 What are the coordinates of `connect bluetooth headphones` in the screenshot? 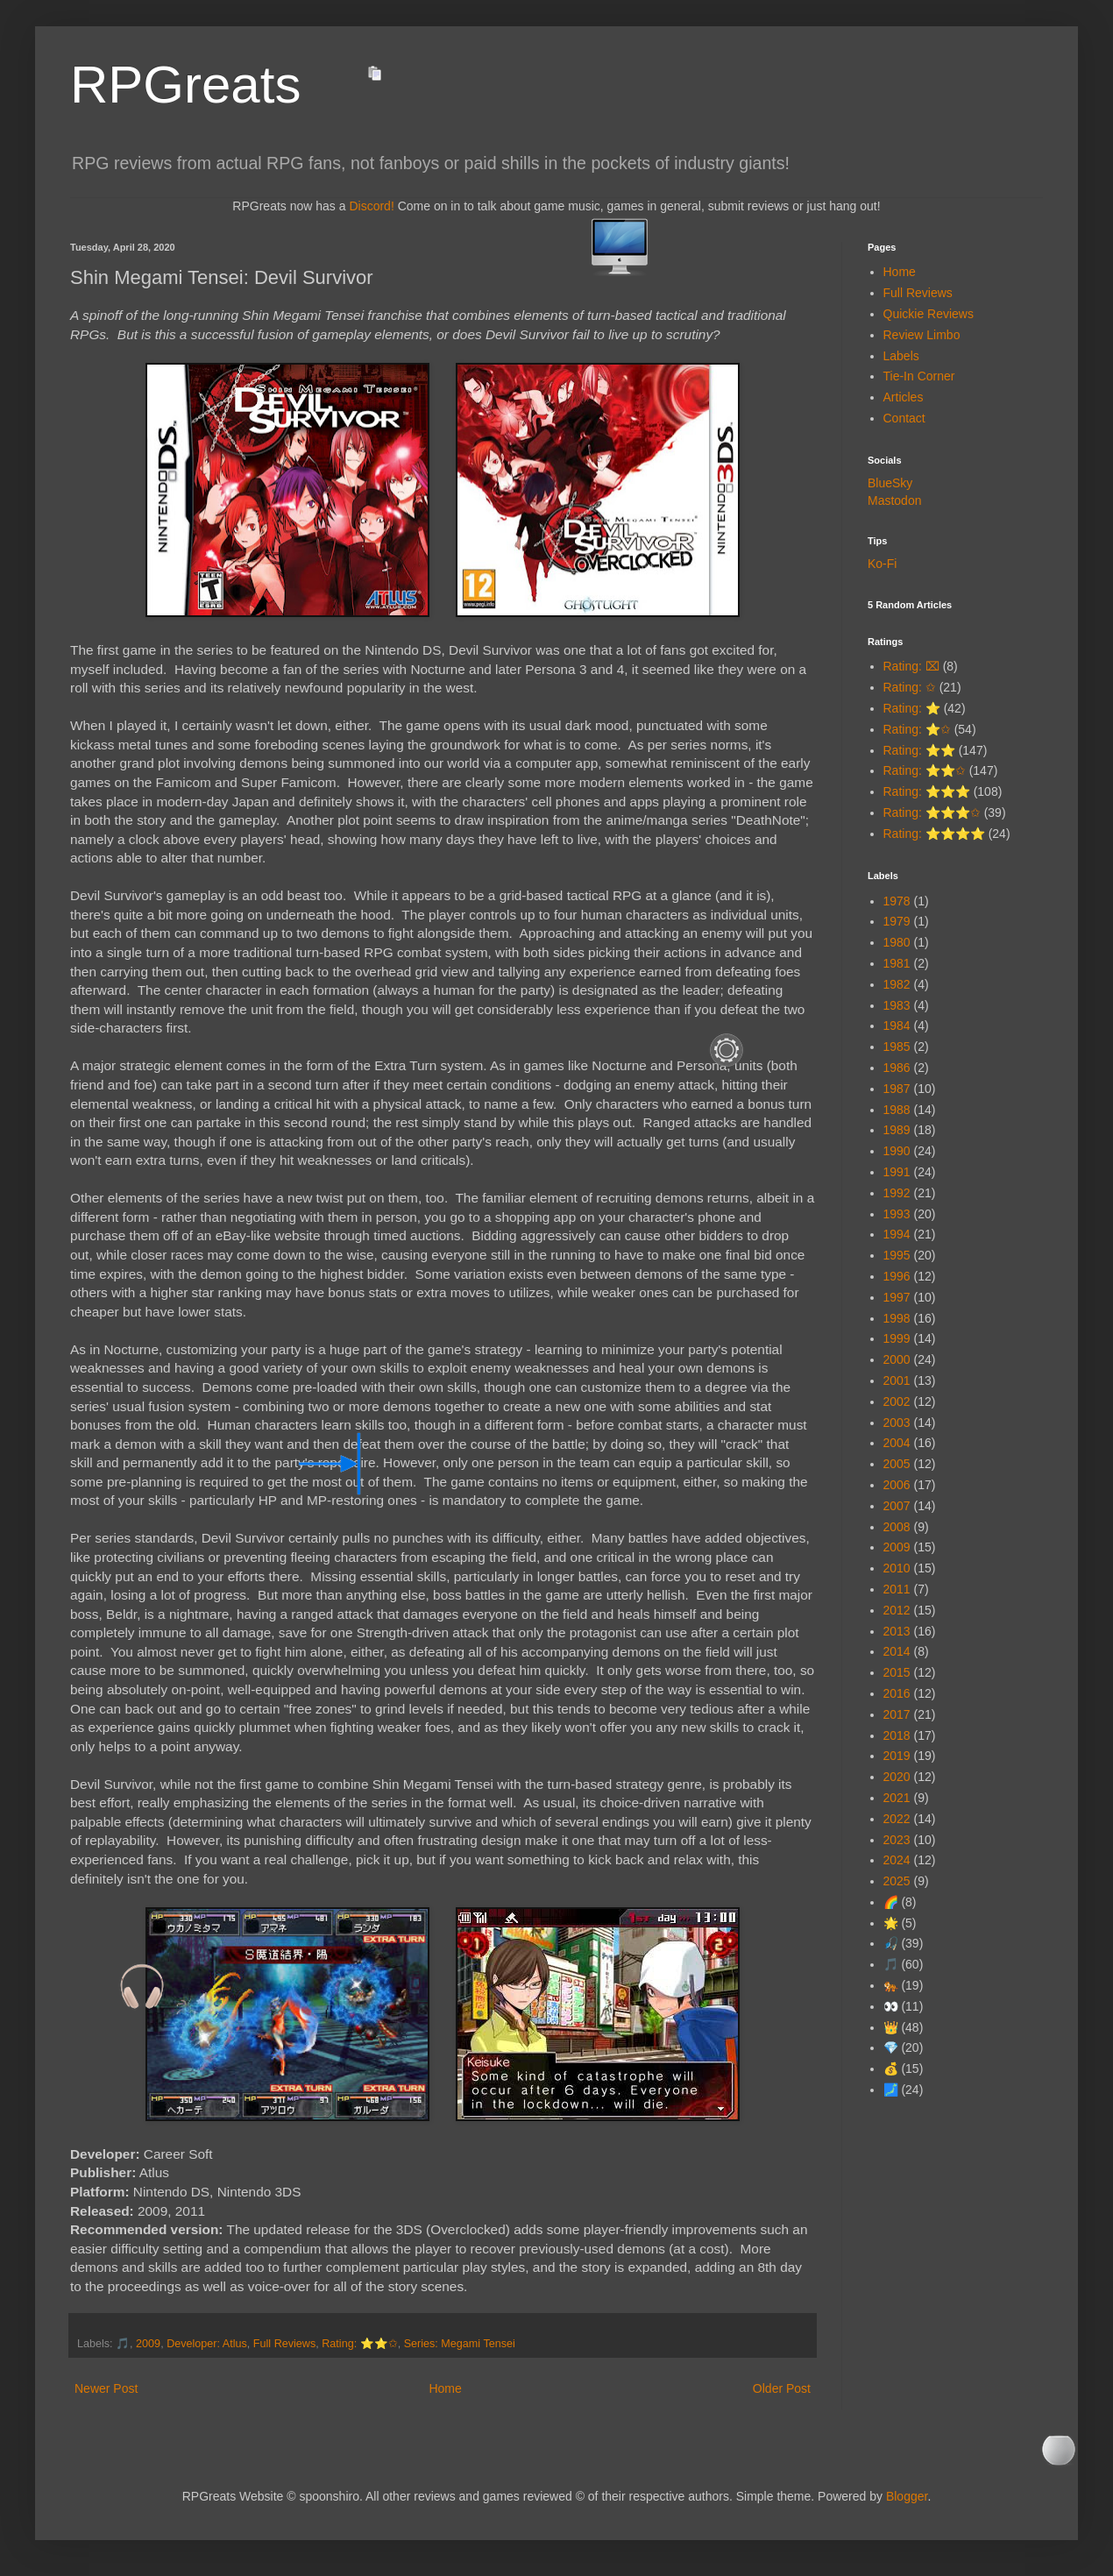 It's located at (142, 1987).